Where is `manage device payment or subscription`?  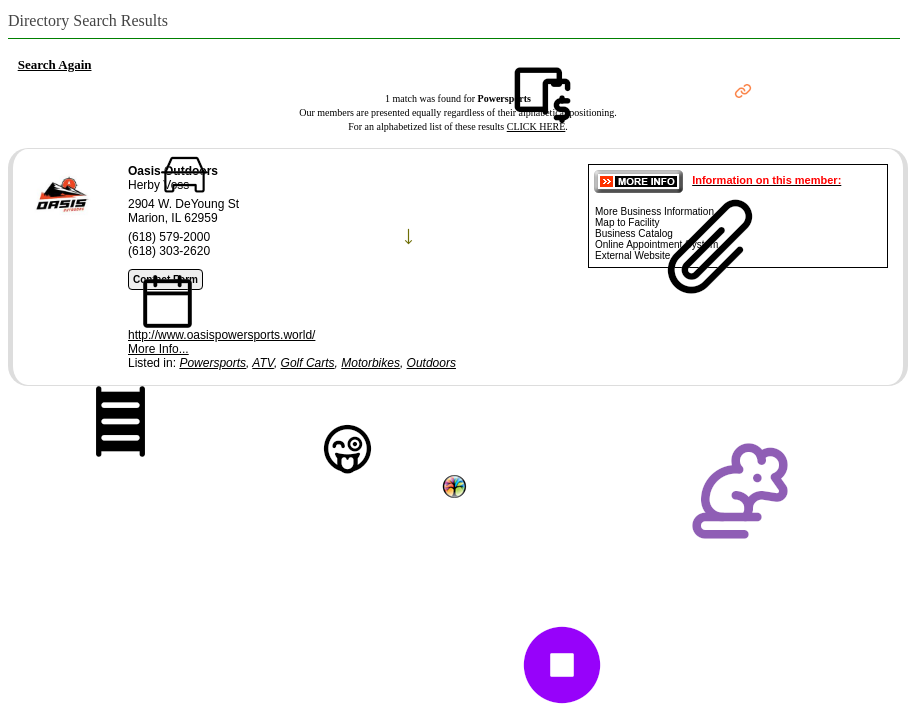
manage device payment or subscription is located at coordinates (542, 92).